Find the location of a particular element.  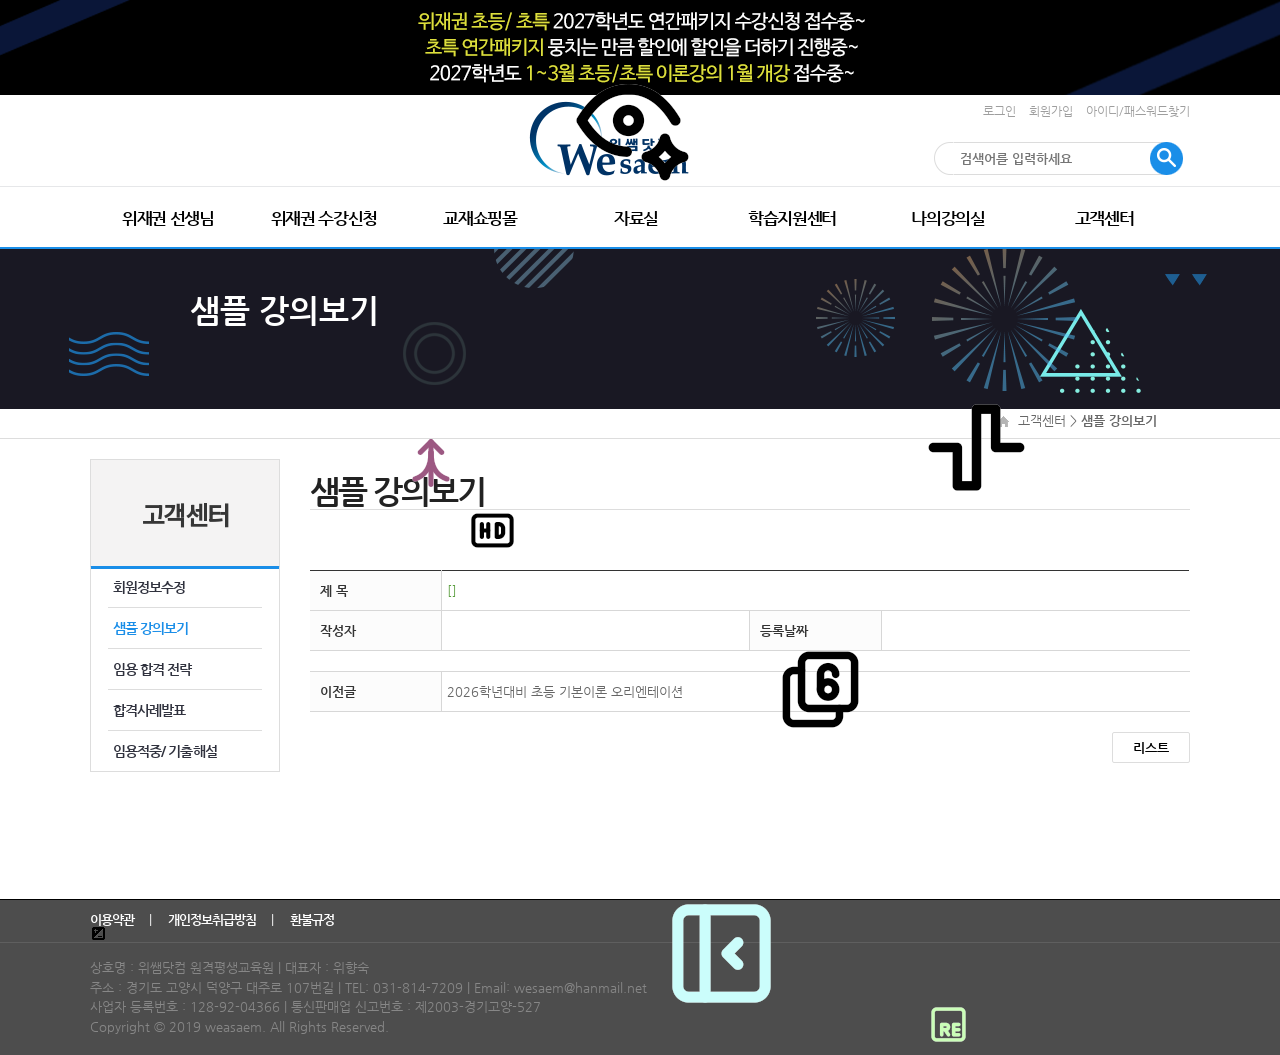

enable smart view or AI-powered visual features is located at coordinates (628, 120).